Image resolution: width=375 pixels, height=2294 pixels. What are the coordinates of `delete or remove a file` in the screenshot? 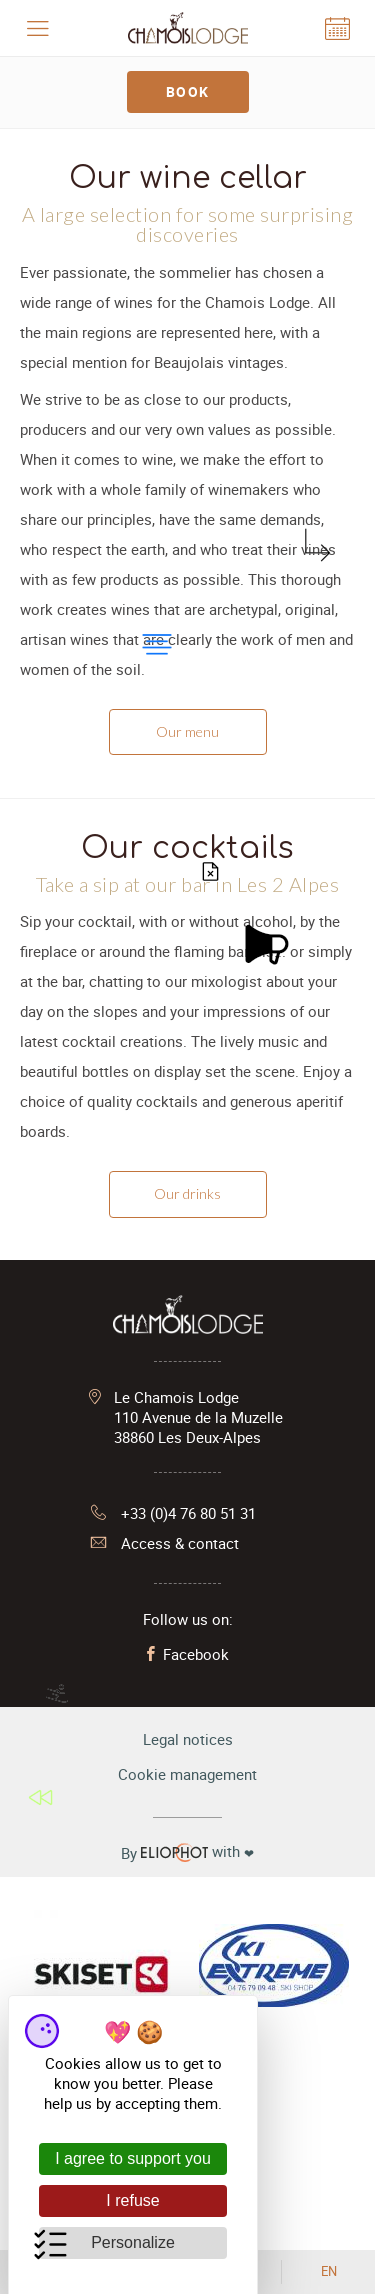 It's located at (210, 871).